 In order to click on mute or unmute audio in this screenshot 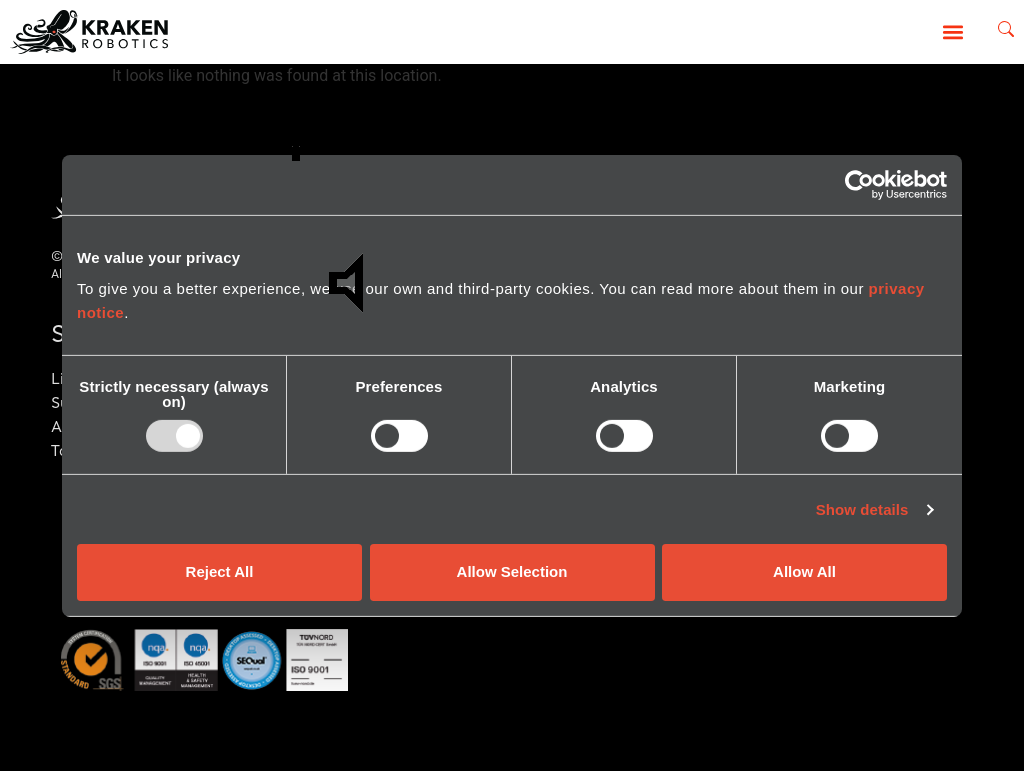, I will do `click(348, 283)`.